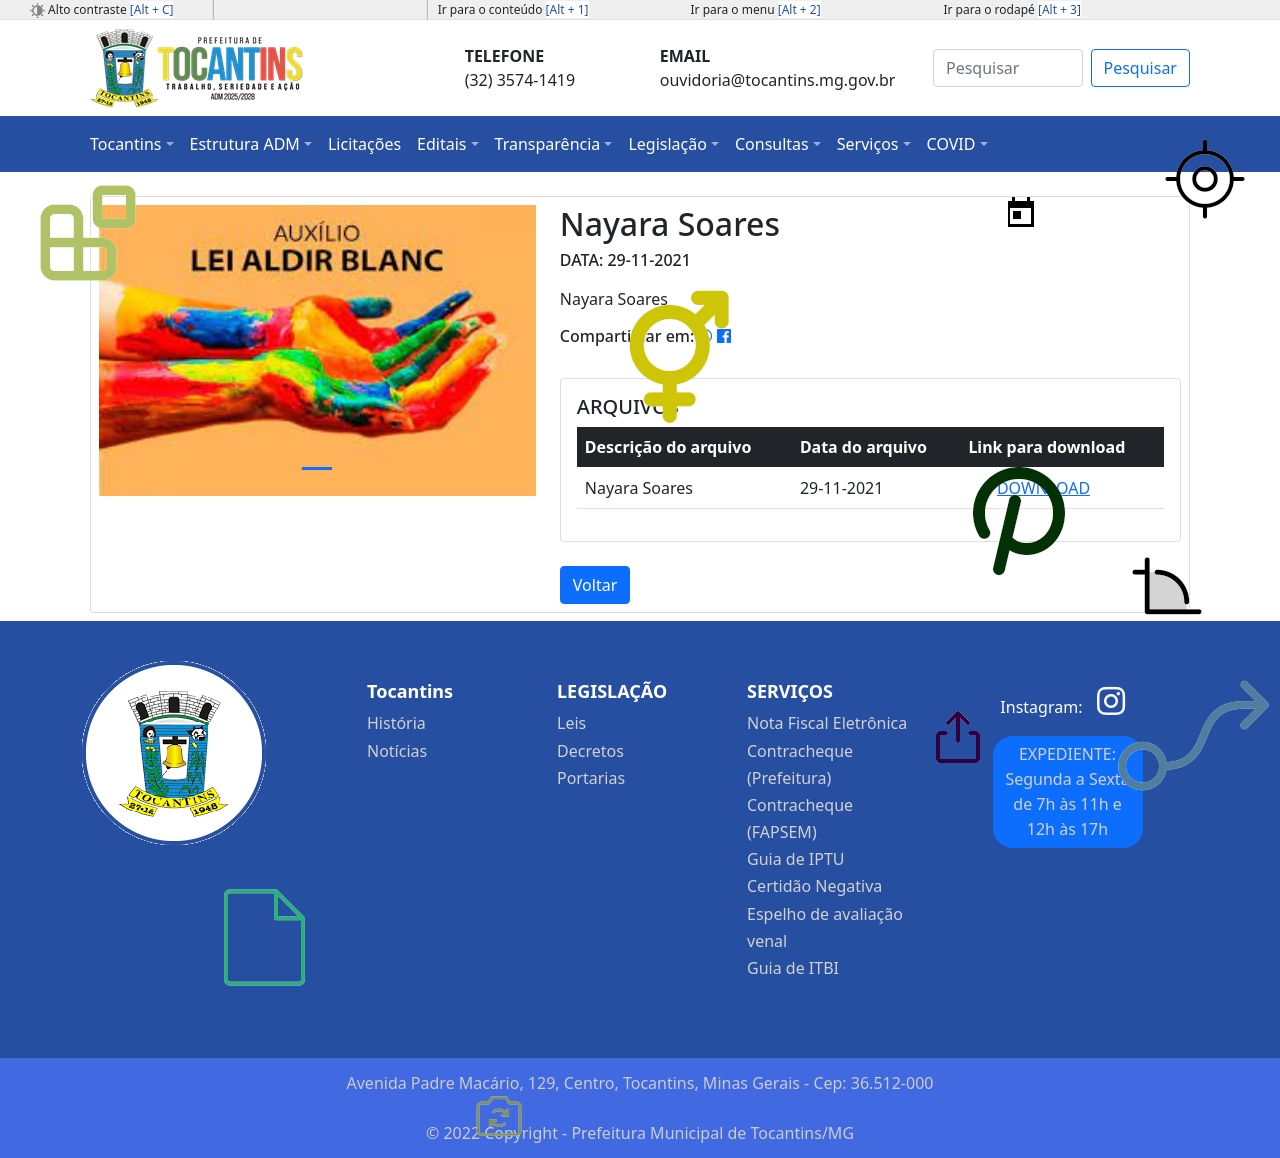 The image size is (1280, 1158). What do you see at coordinates (1164, 589) in the screenshot?
I see `measure or display angle between elements` at bounding box center [1164, 589].